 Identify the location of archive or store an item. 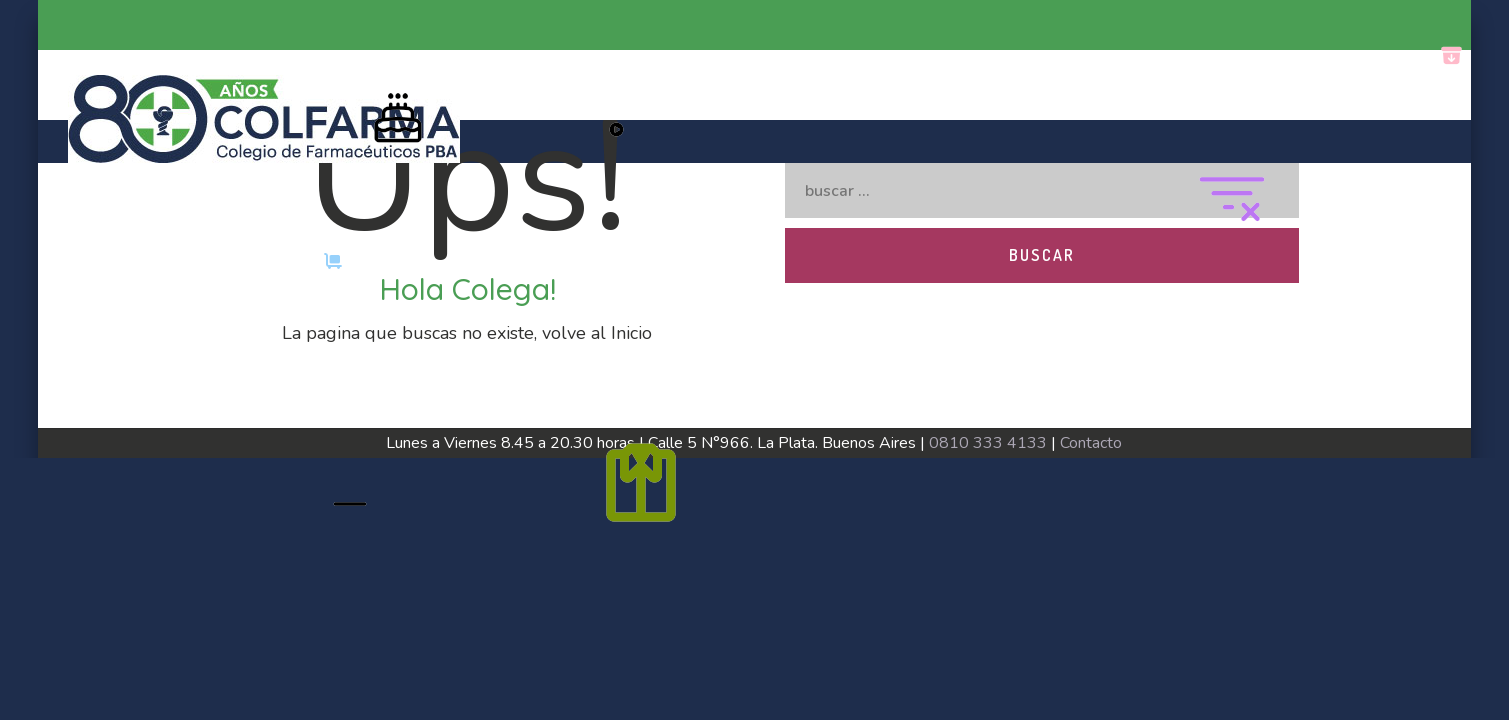
(1451, 55).